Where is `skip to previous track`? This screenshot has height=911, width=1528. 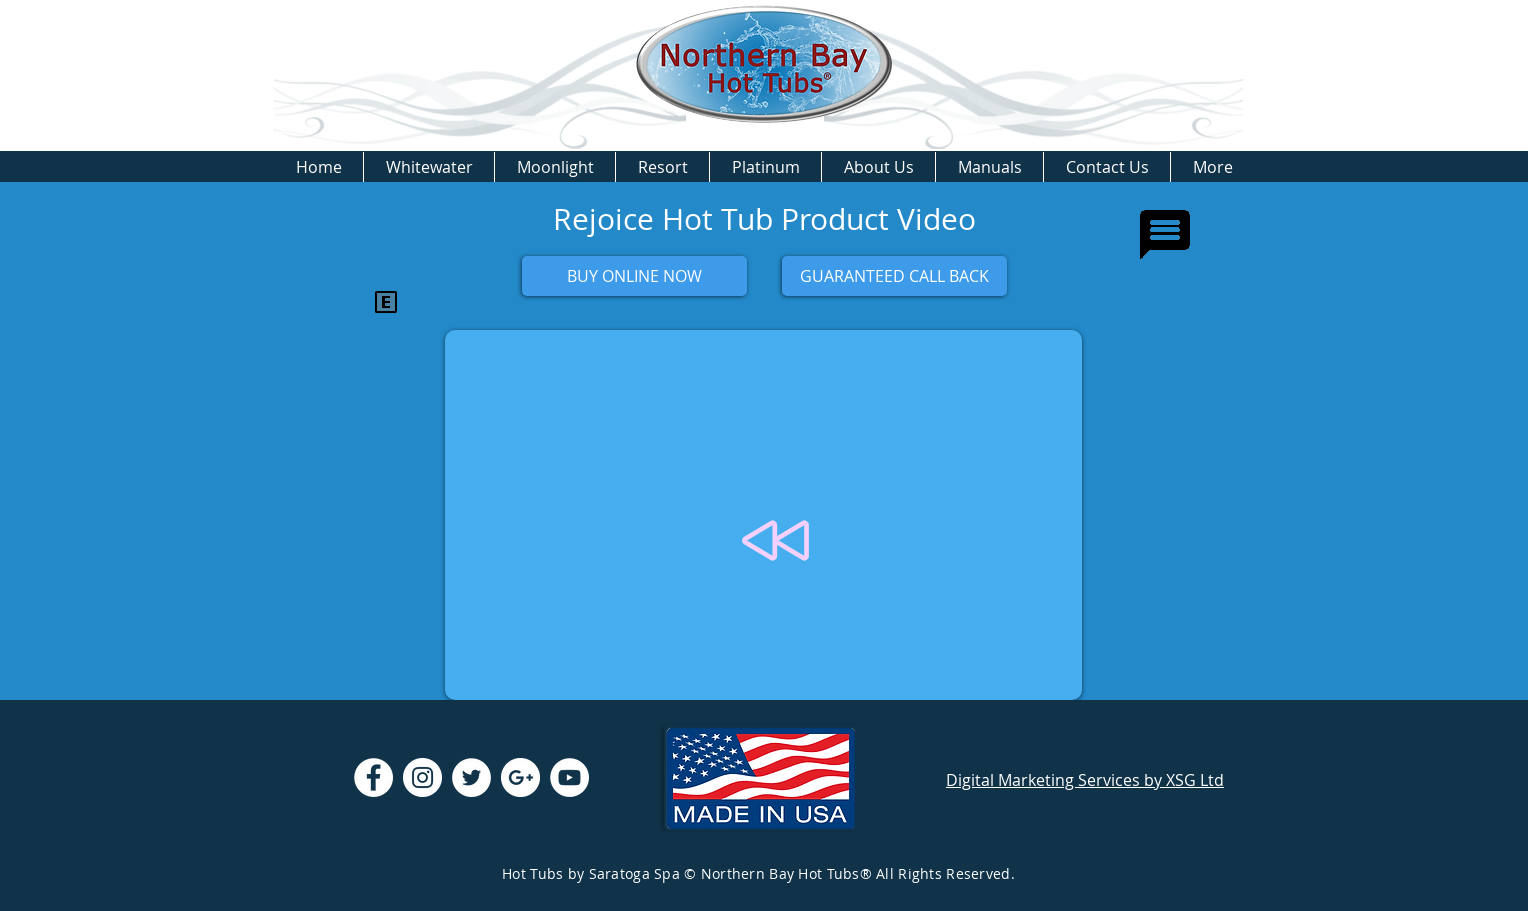
skip to previous track is located at coordinates (775, 540).